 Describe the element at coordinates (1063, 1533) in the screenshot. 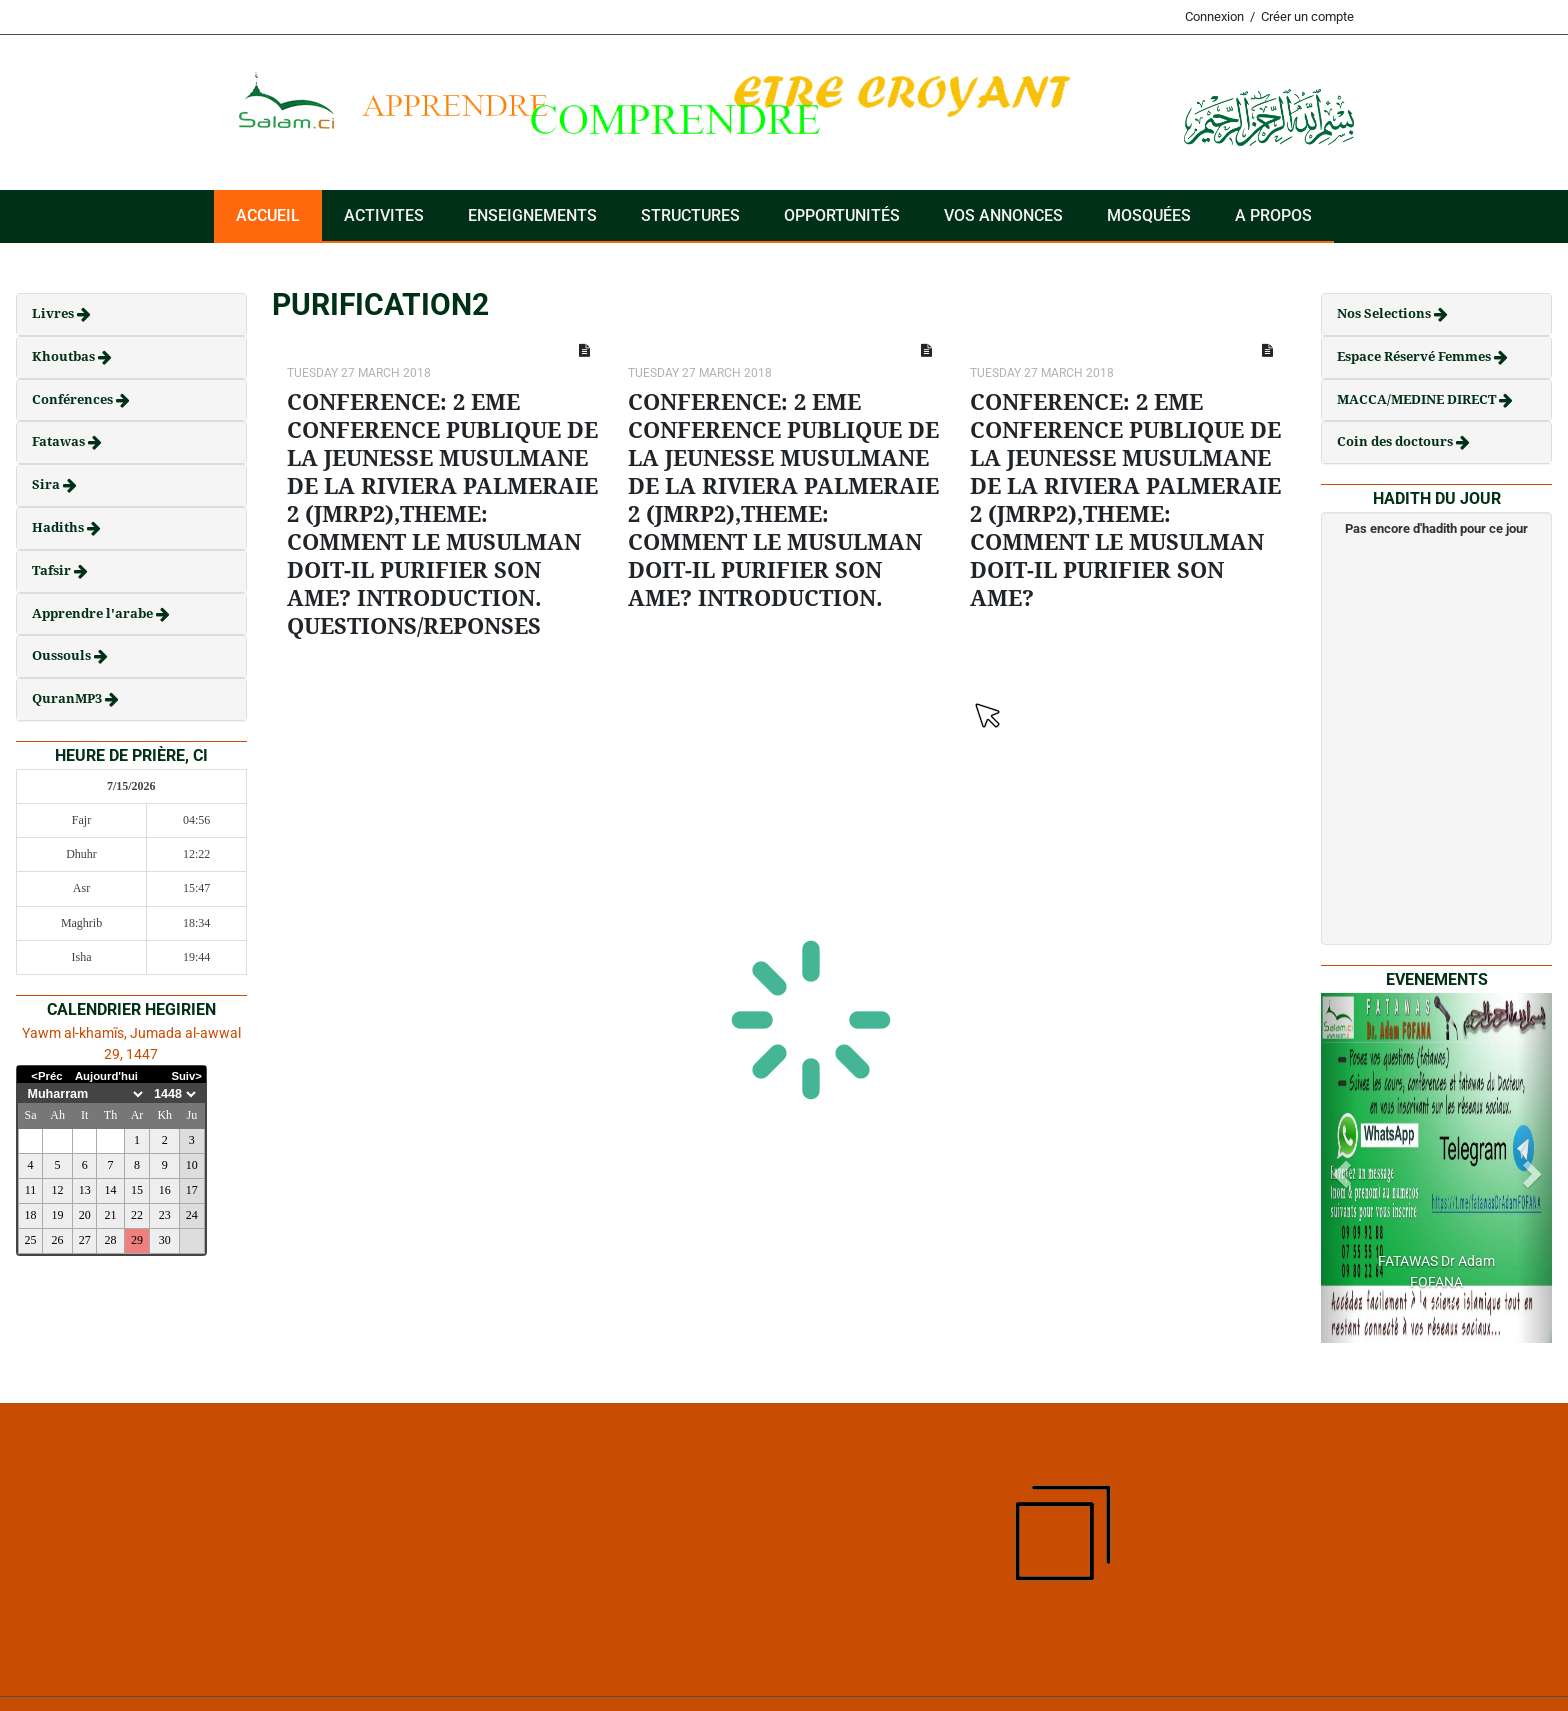

I see `copy to clipboard` at that location.